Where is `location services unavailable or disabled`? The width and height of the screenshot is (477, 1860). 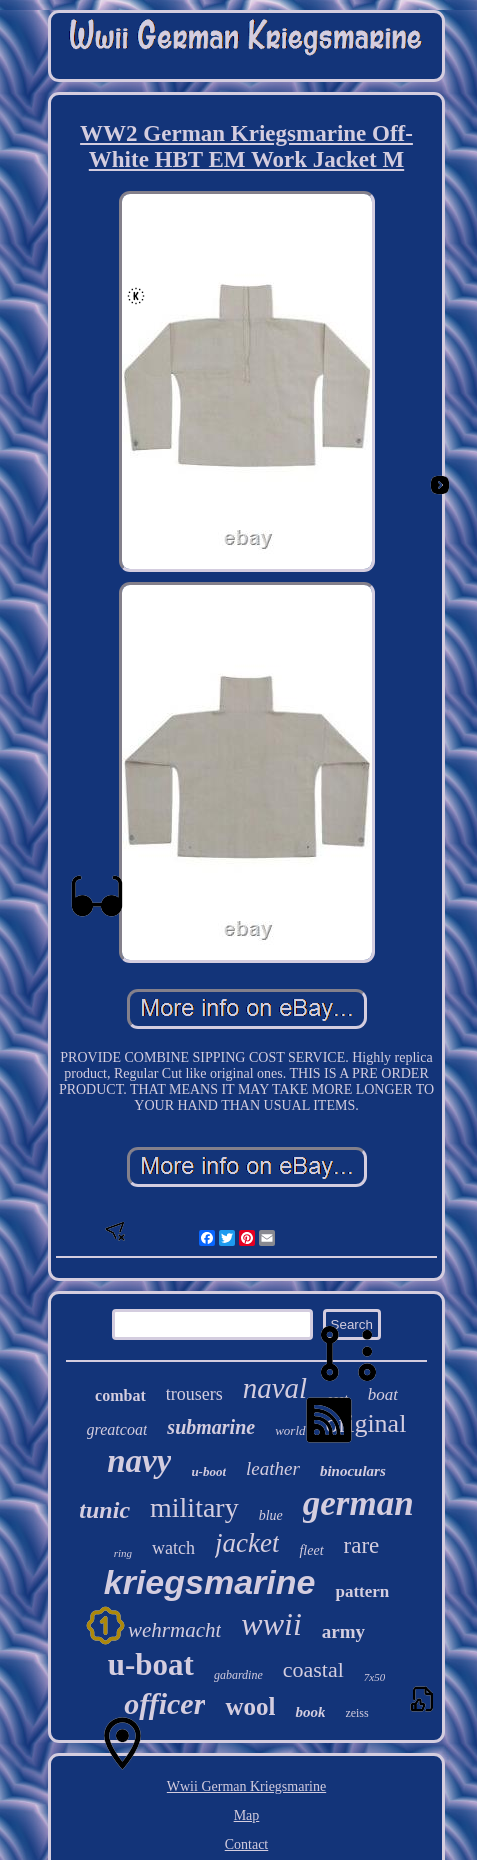 location services unavailable or disabled is located at coordinates (115, 1231).